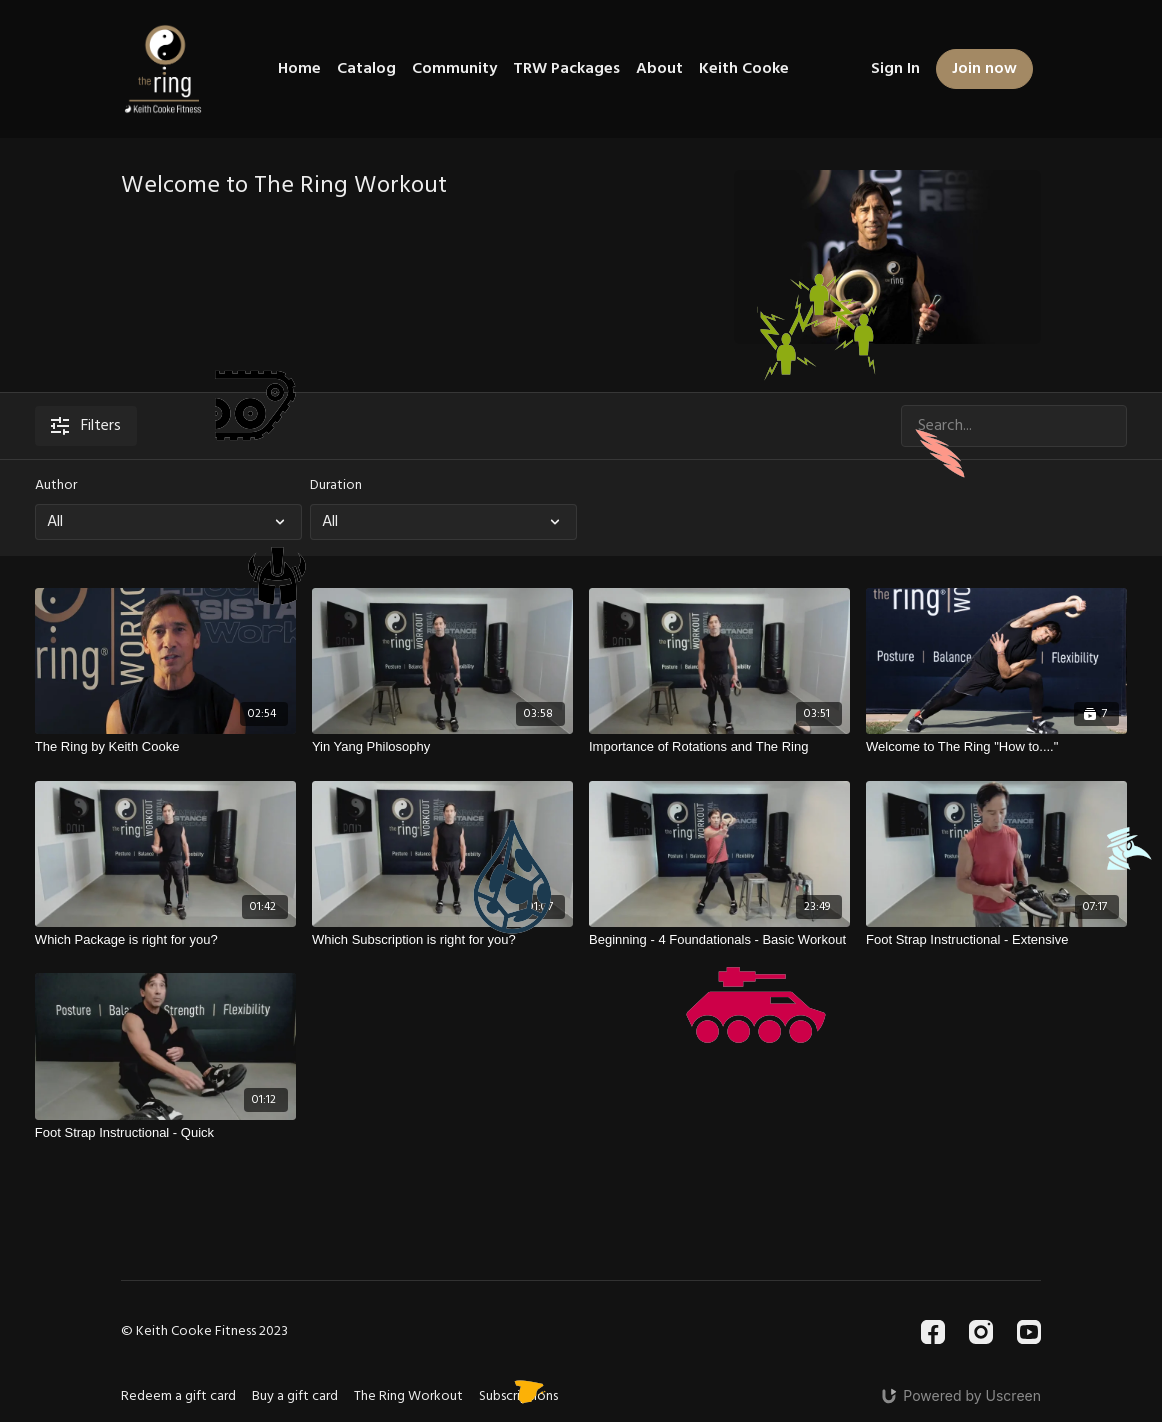 The width and height of the screenshot is (1162, 1422). I want to click on indicates a critical hit or piercing damage in combat, so click(940, 453).